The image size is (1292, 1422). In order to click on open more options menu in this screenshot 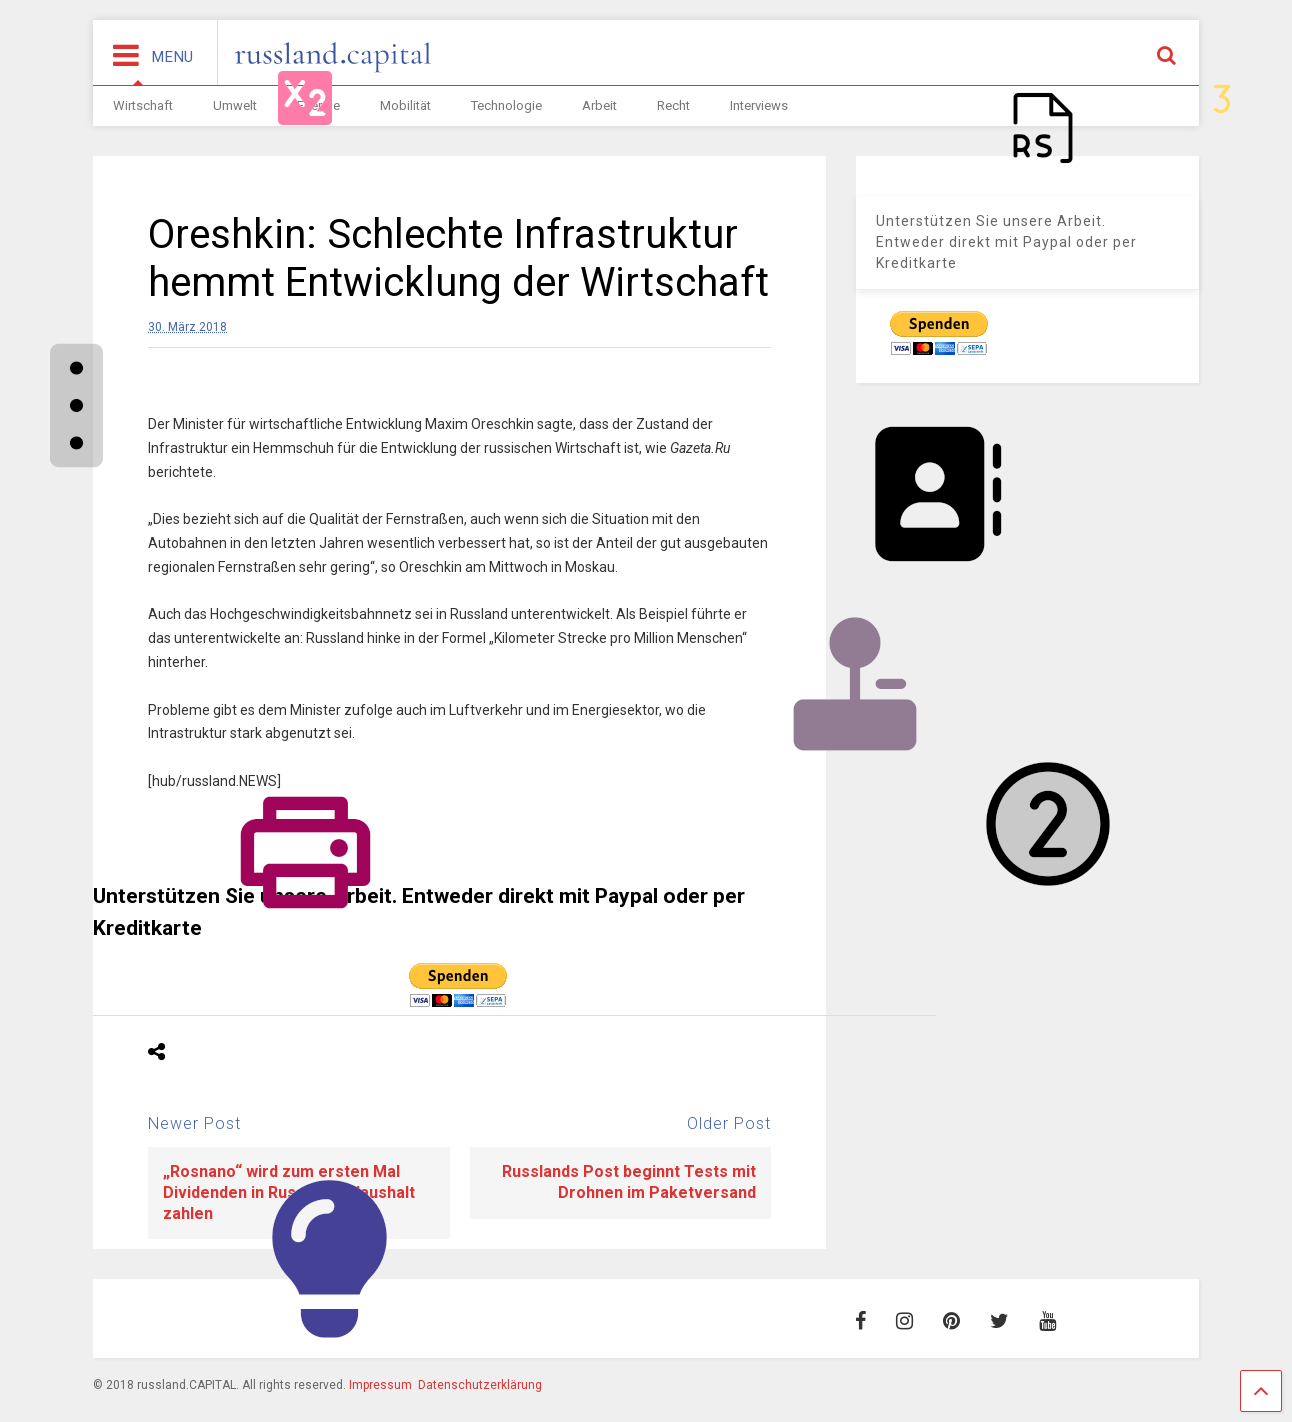, I will do `click(76, 405)`.